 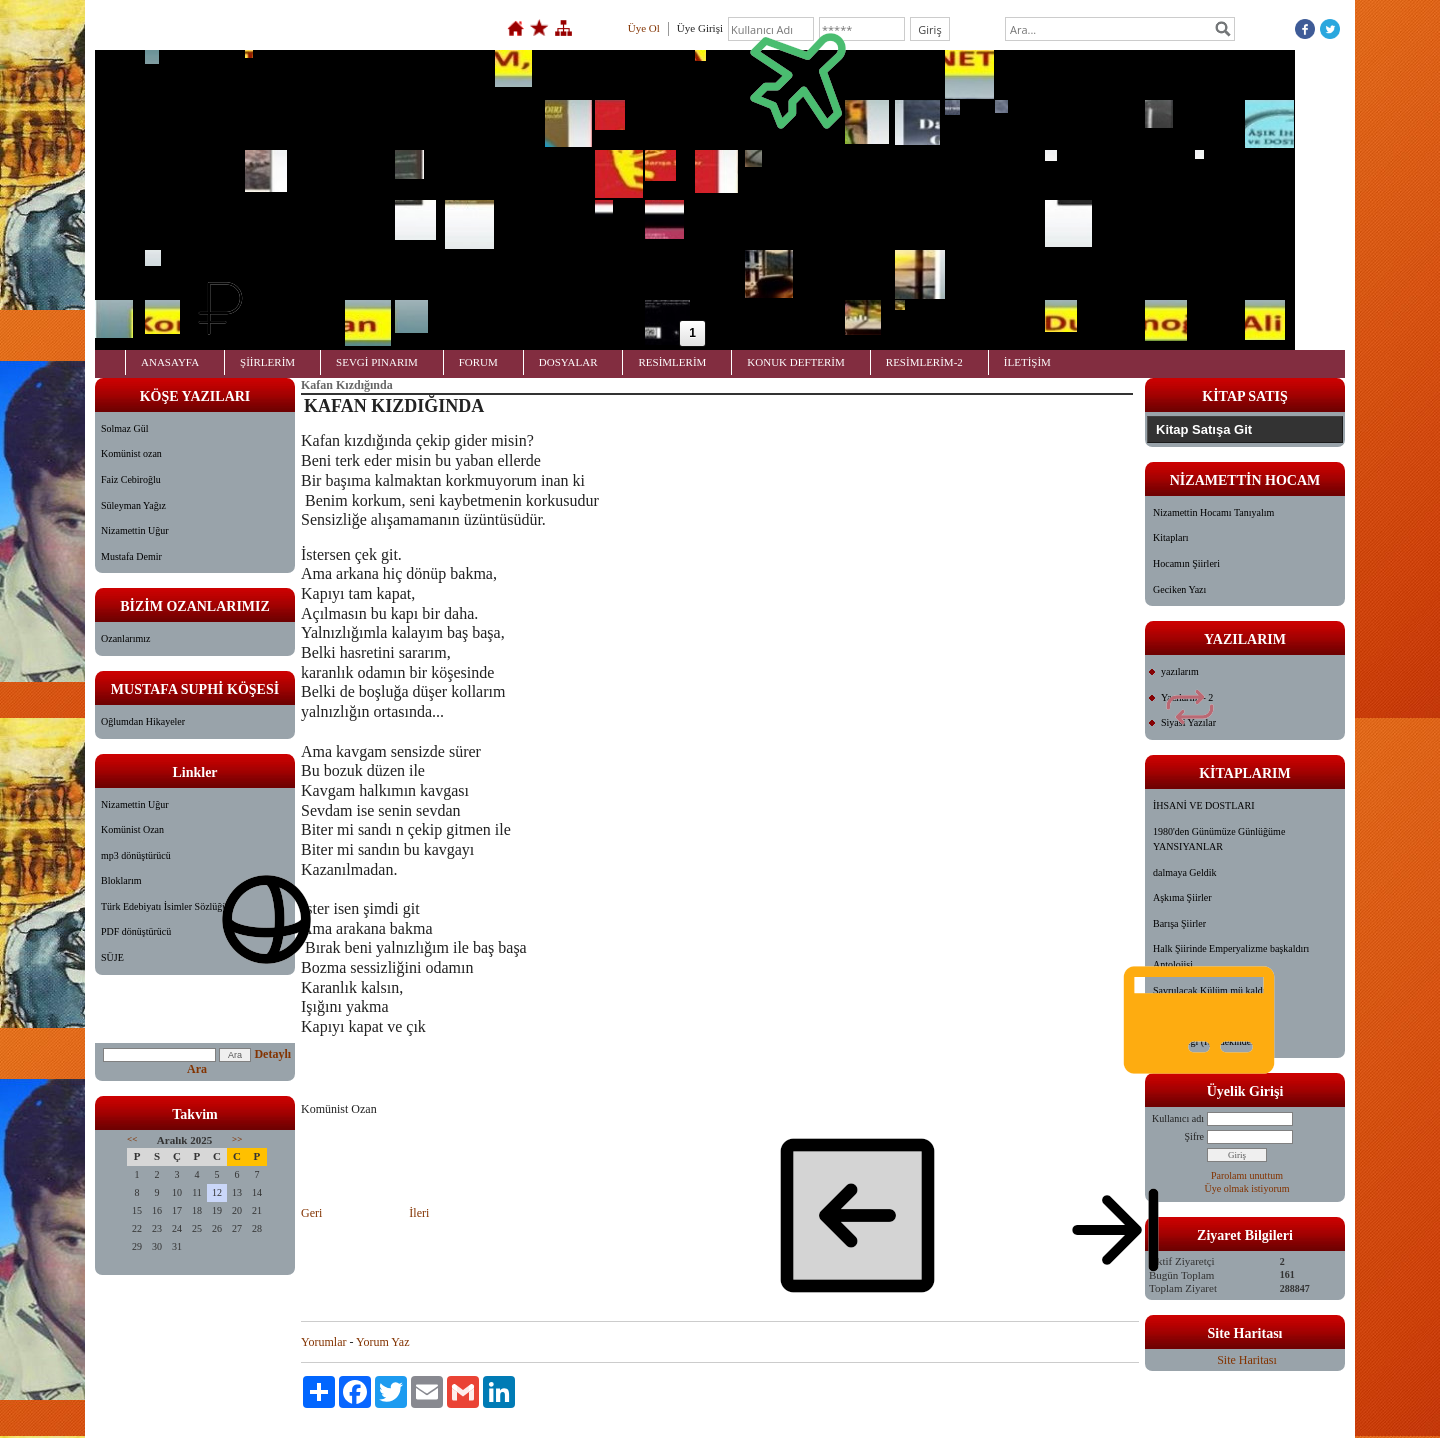 I want to click on indicates Russian ruble currency, so click(x=220, y=308).